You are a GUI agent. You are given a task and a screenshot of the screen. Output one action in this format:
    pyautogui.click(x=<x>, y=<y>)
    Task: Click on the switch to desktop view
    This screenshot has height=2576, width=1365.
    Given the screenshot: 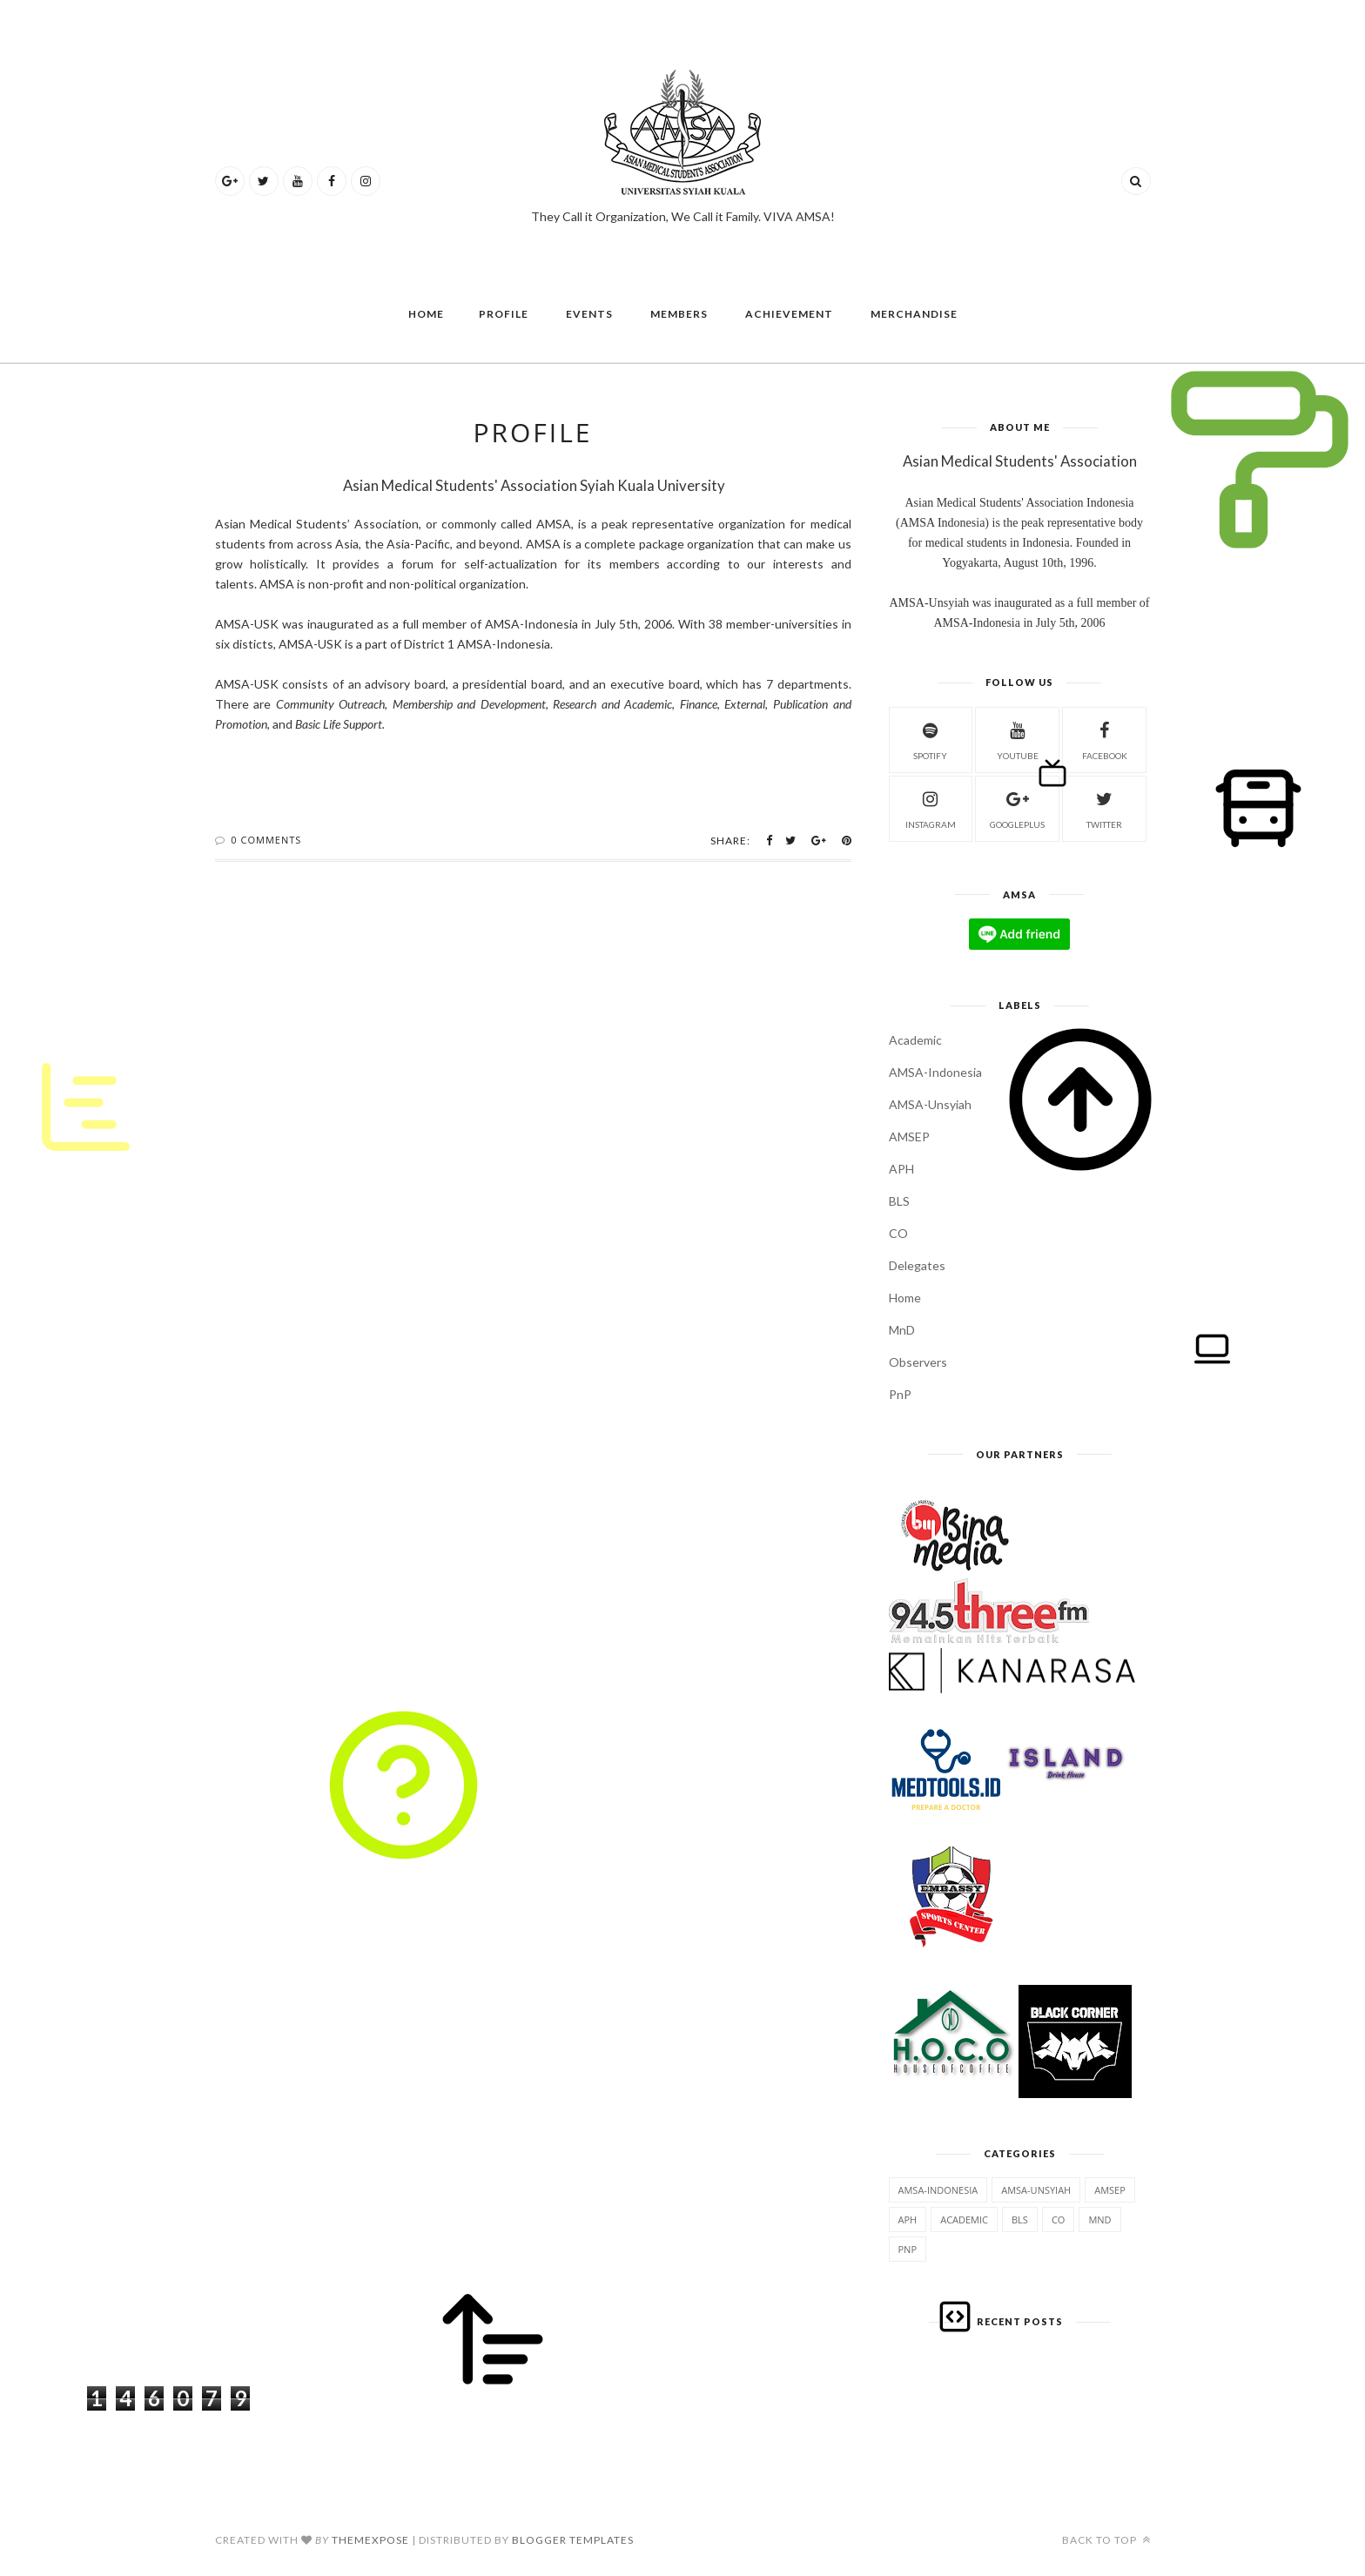 What is the action you would take?
    pyautogui.click(x=1212, y=1349)
    